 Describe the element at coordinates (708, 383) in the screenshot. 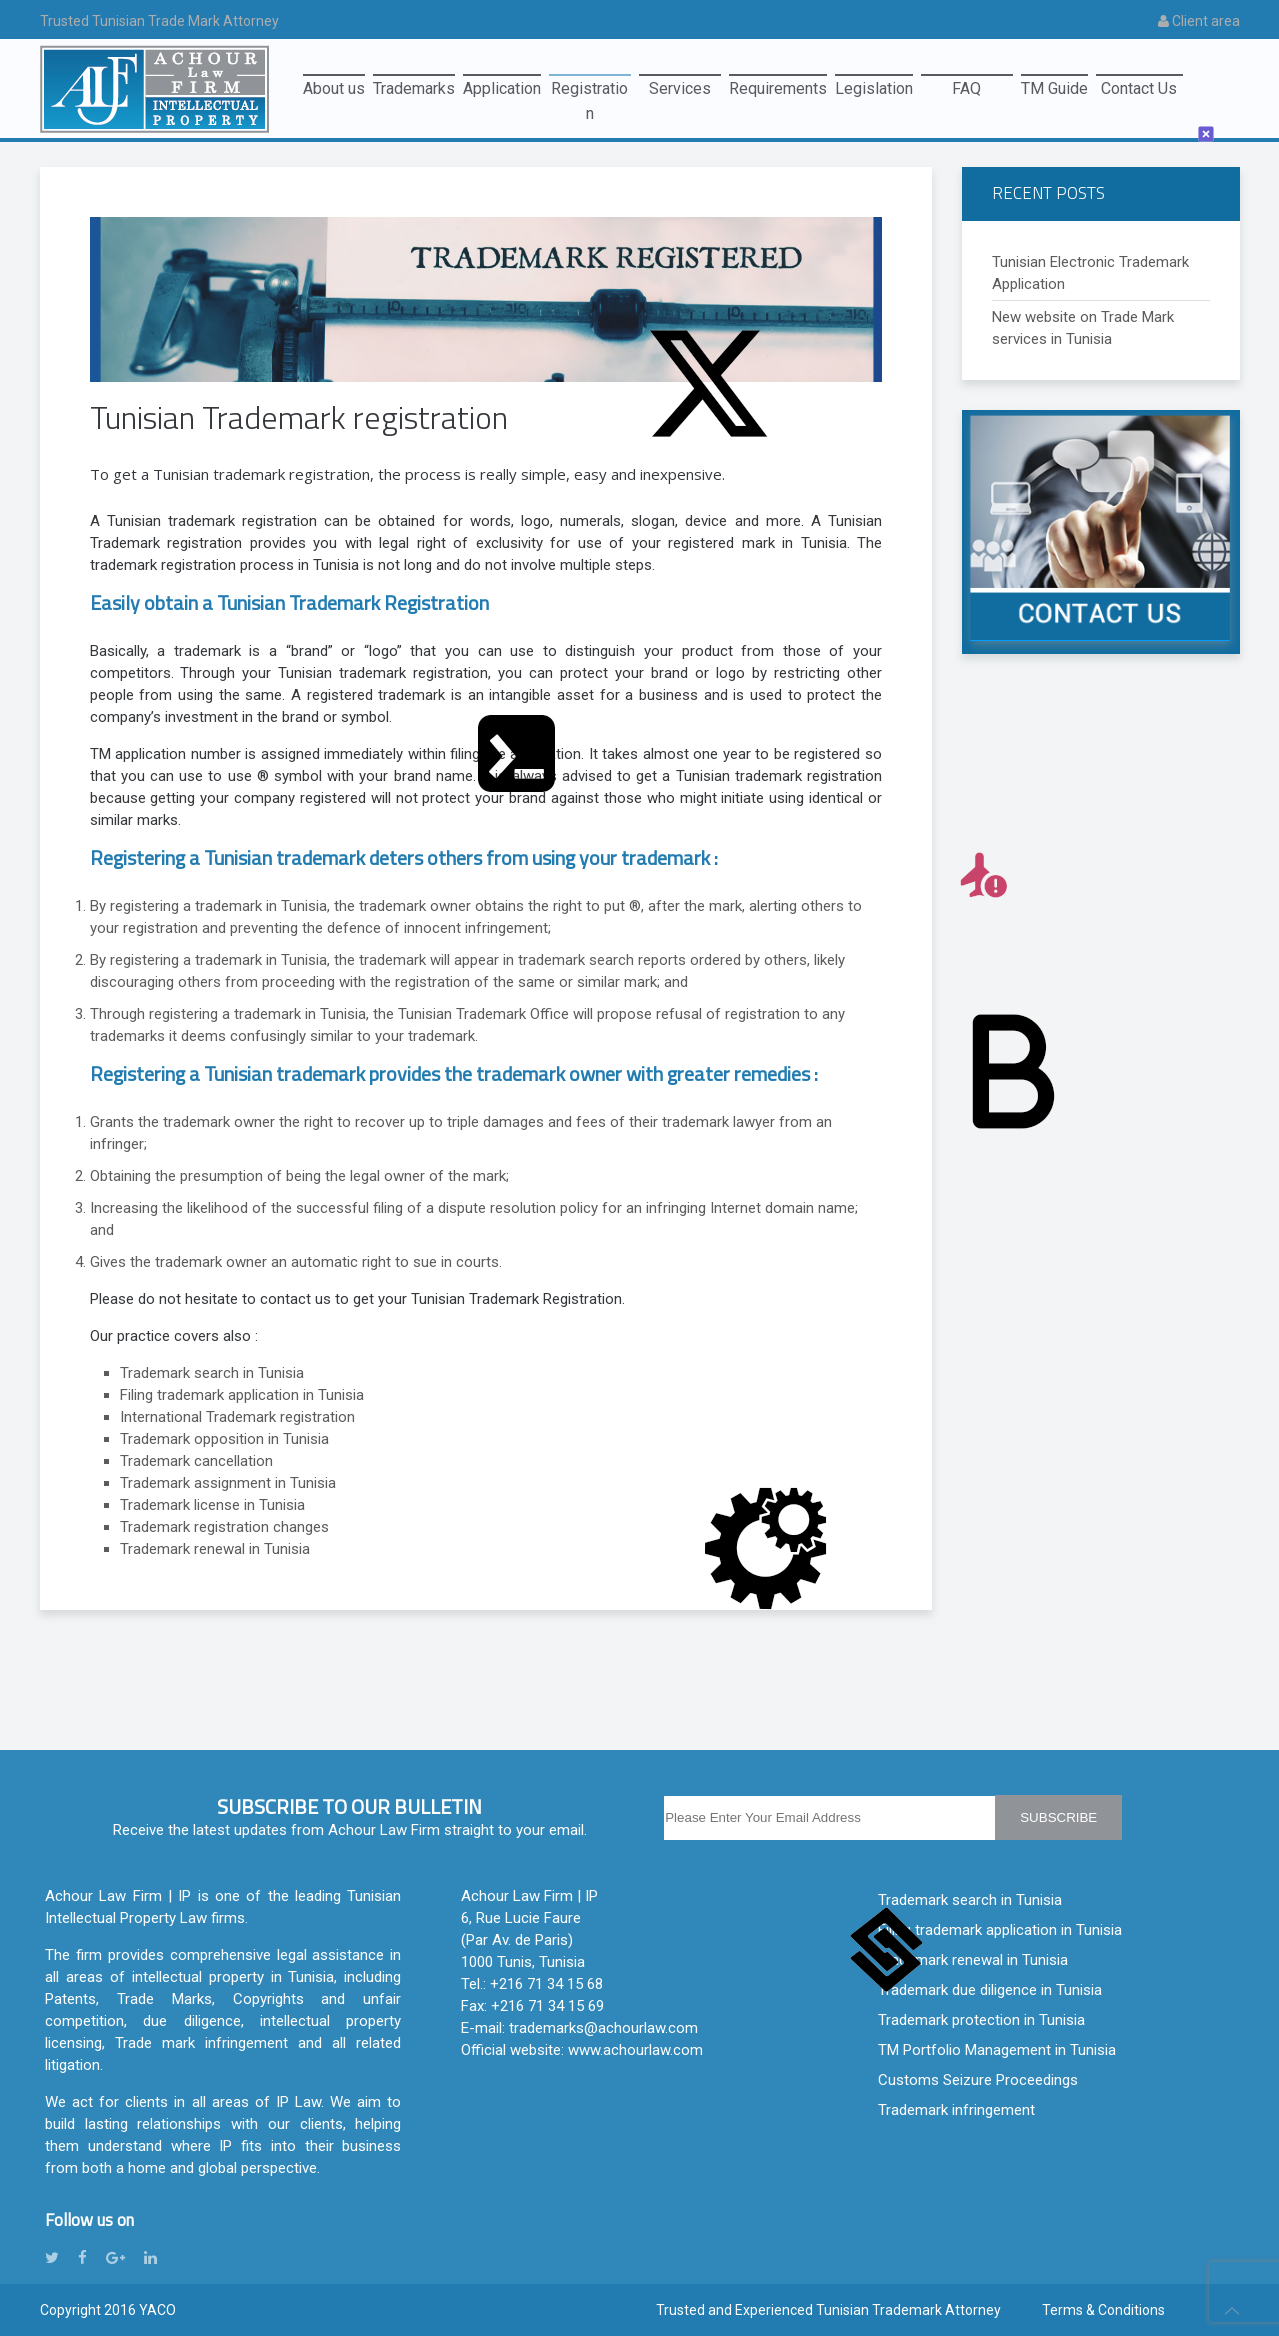

I see `share to X (formerly Twitter)` at that location.